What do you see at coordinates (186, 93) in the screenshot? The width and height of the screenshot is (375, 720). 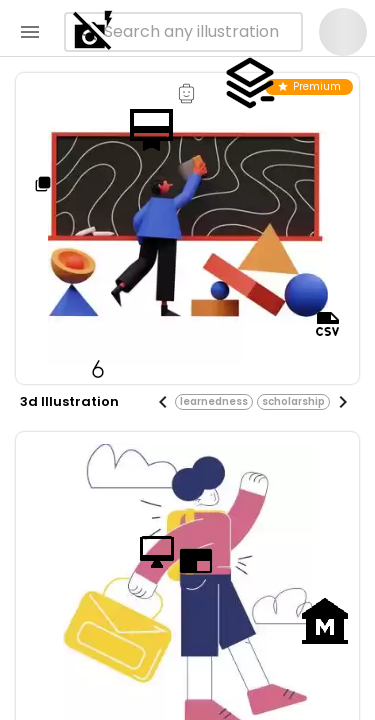 I see `indicates a playful or fun mode` at bounding box center [186, 93].